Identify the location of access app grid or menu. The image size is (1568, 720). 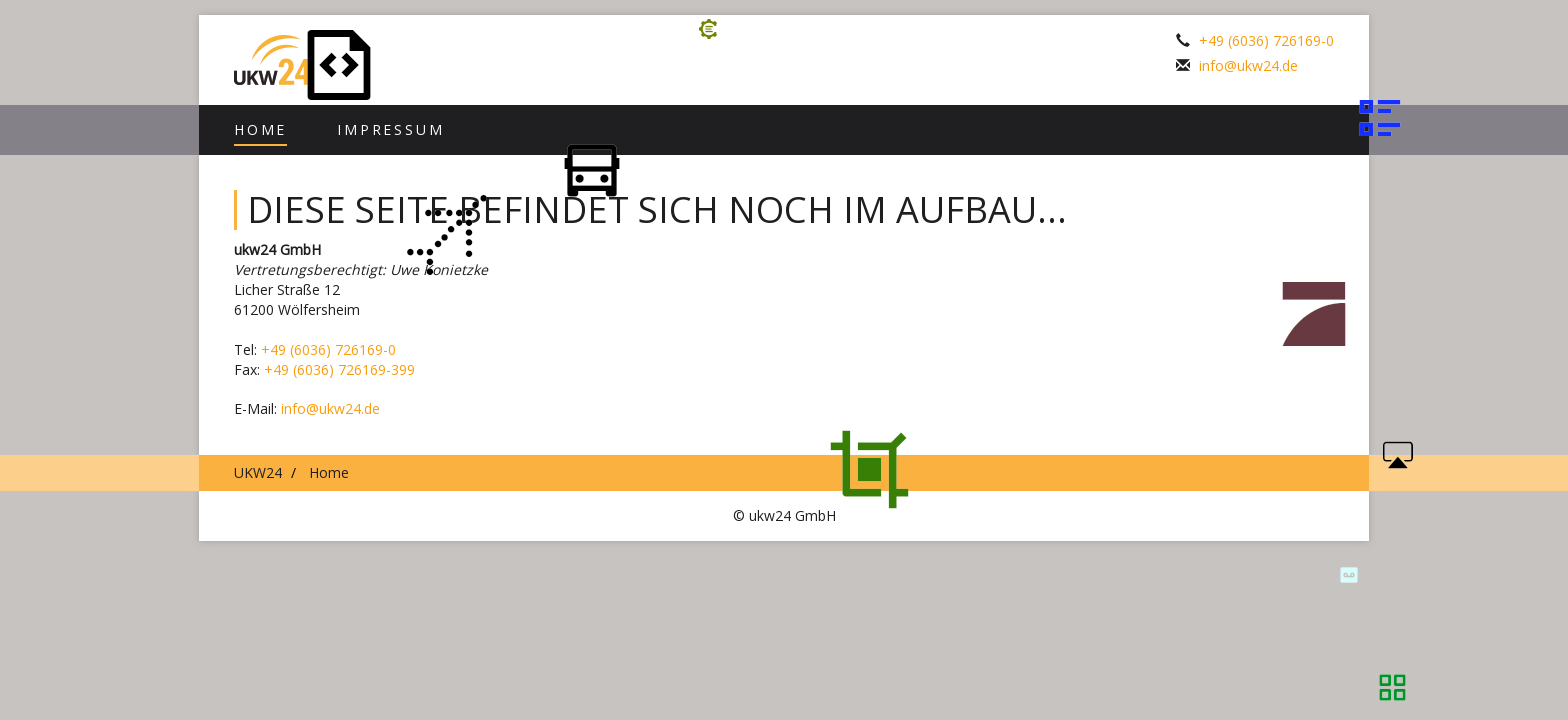
(1392, 687).